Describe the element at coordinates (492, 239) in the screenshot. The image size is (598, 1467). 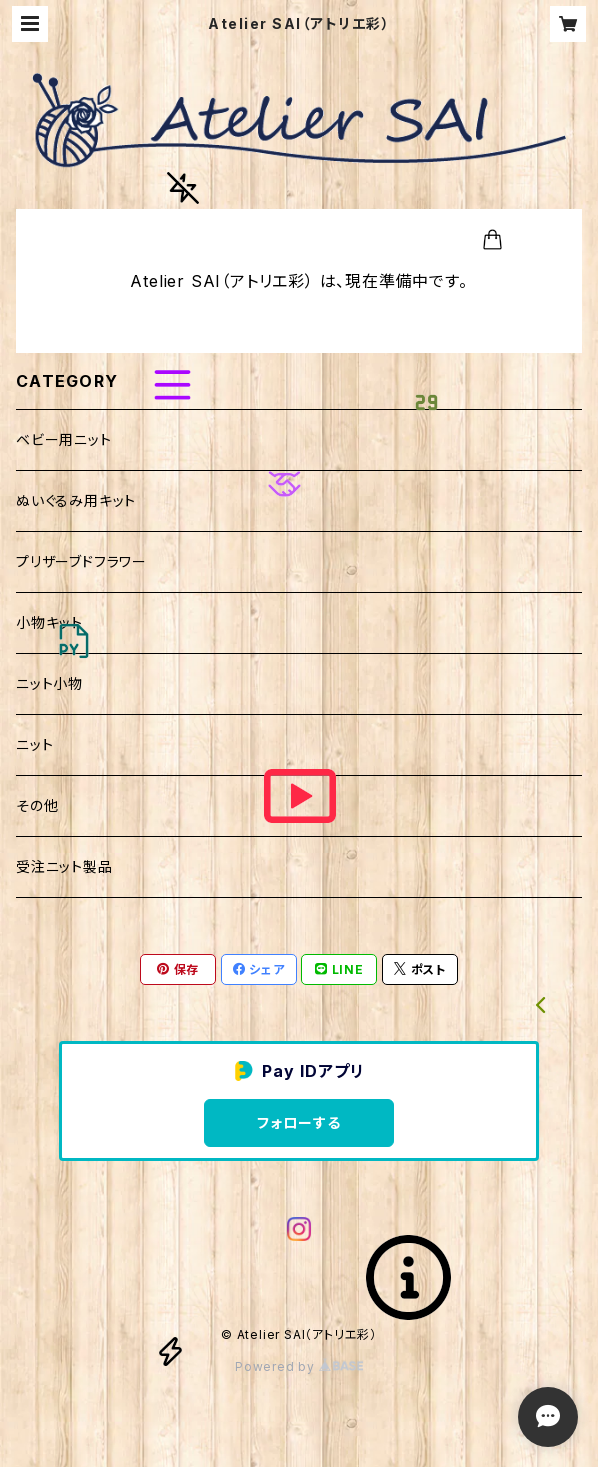
I see `view your shopping bag` at that location.